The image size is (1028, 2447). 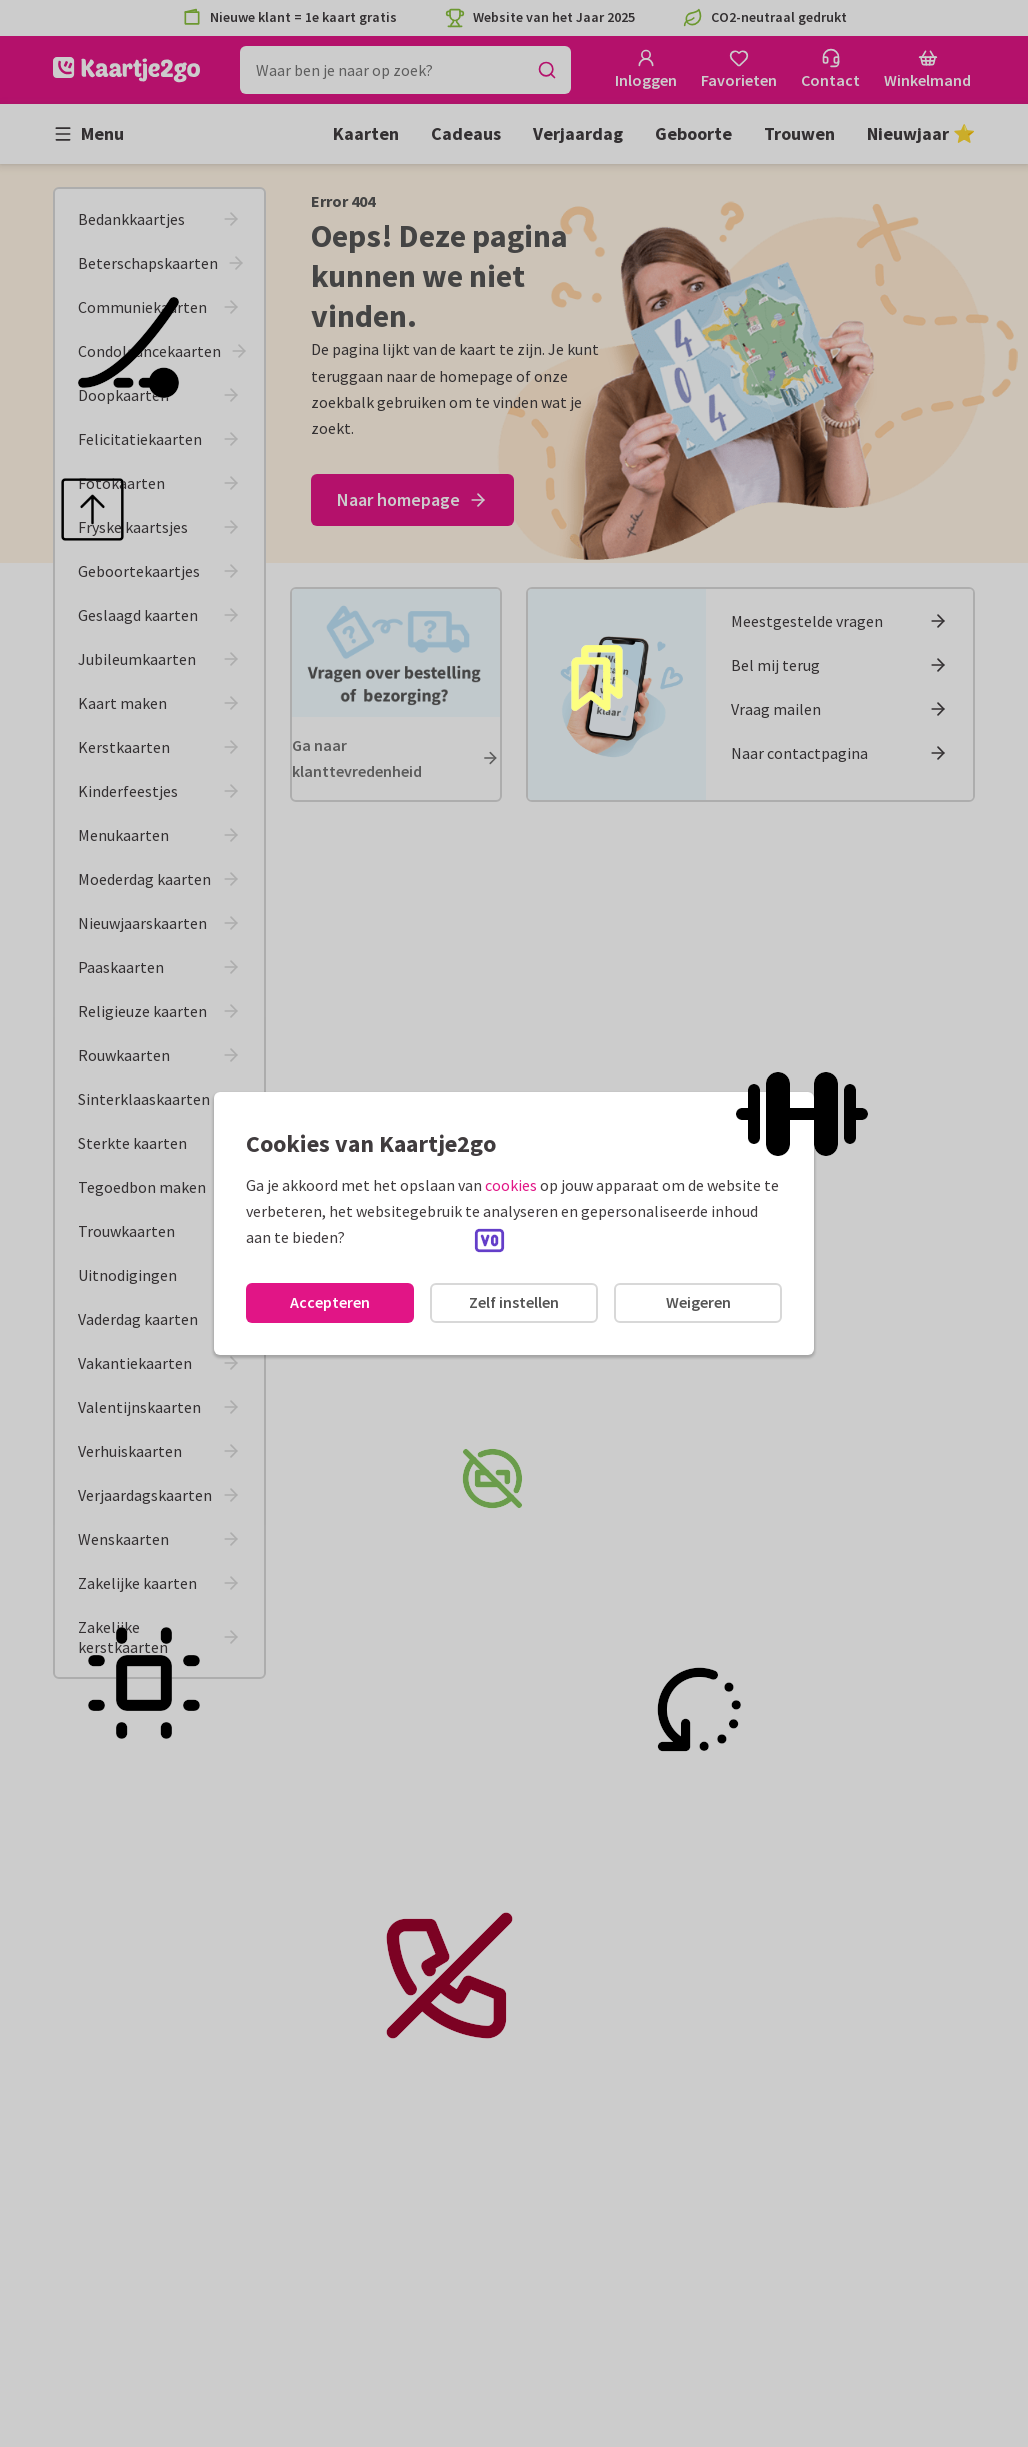 What do you see at coordinates (699, 1709) in the screenshot?
I see `rotate content counterclockwise` at bounding box center [699, 1709].